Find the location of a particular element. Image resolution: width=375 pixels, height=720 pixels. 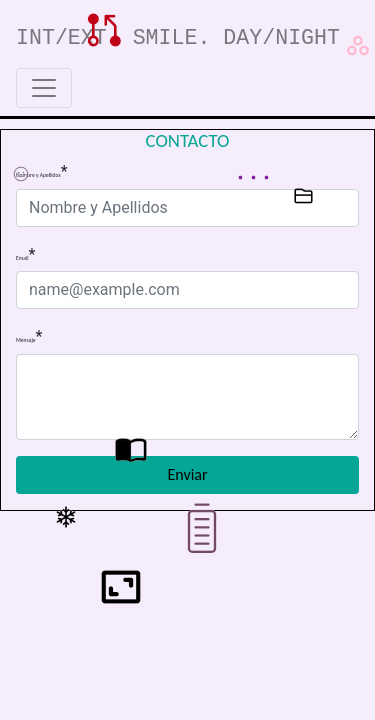

import contacts from address book is located at coordinates (131, 449).